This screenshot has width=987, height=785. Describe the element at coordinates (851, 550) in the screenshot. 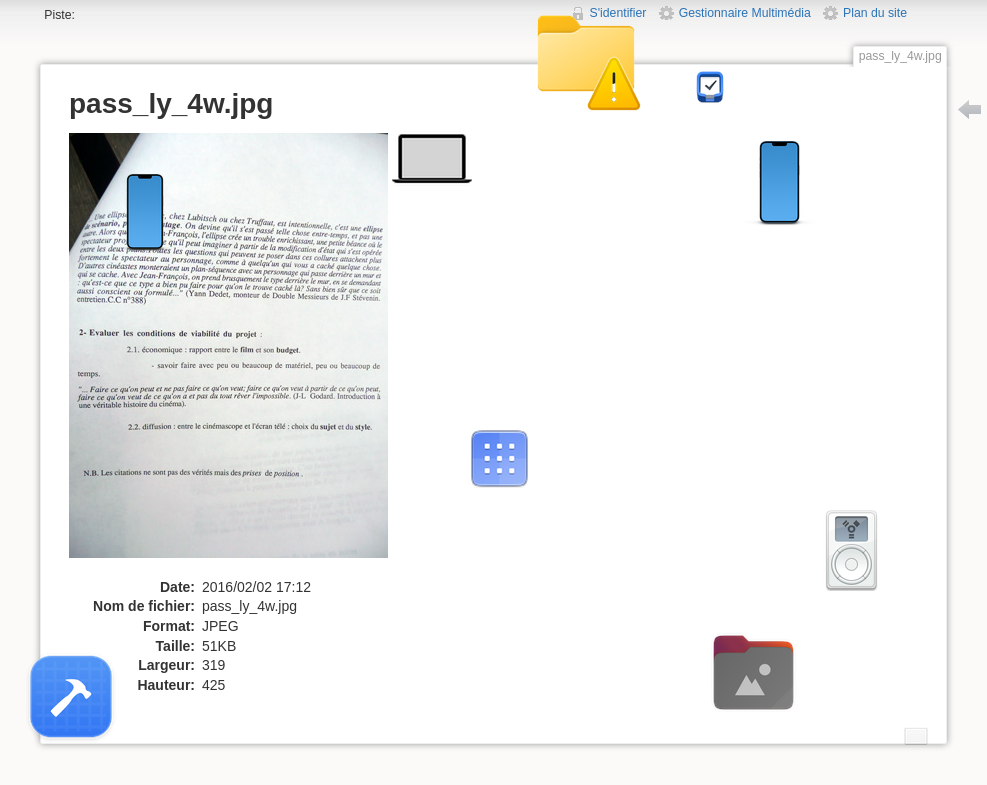

I see `indicates a connected iPod device` at that location.